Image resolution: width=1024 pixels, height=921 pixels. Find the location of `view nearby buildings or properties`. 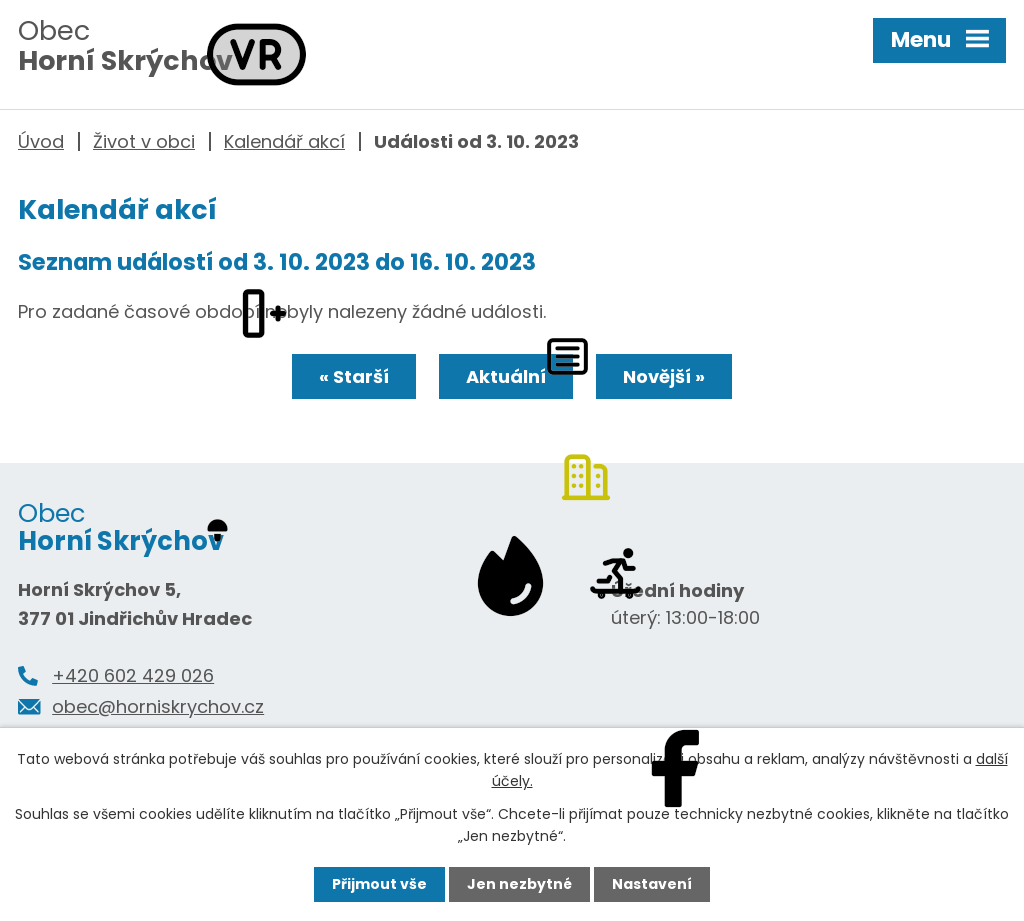

view nearby buildings or properties is located at coordinates (586, 476).